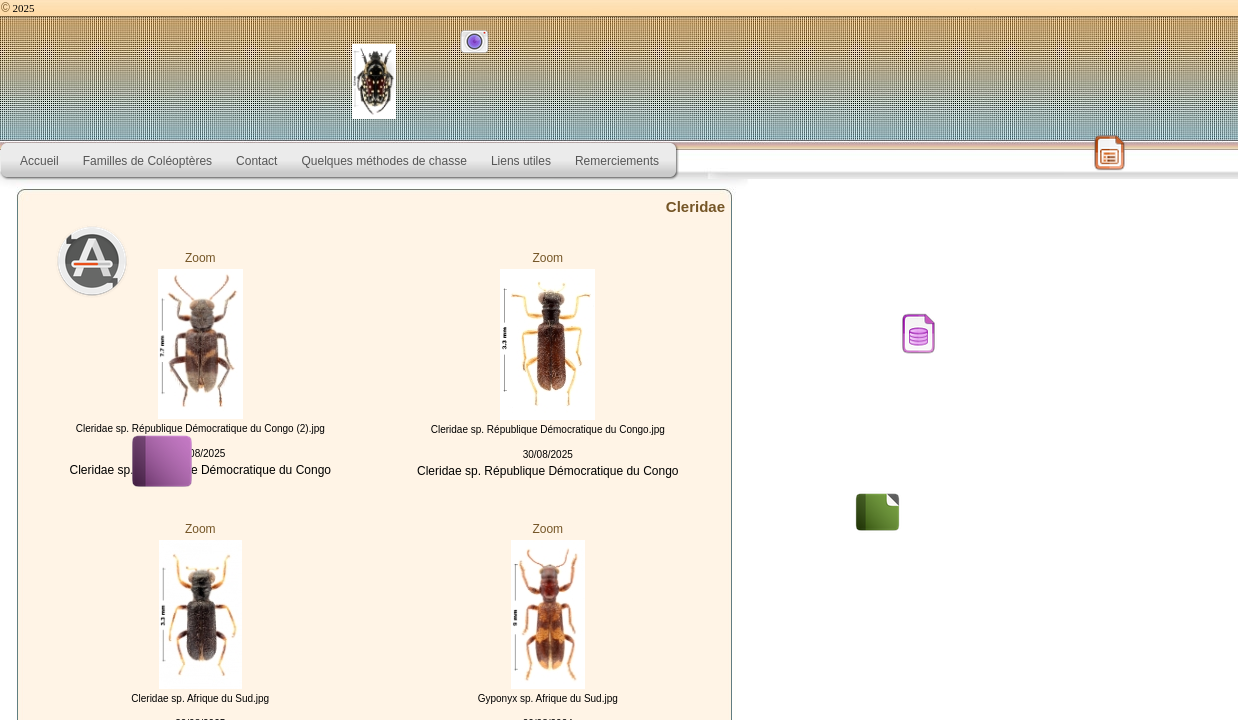 The height and width of the screenshot is (720, 1238). Describe the element at coordinates (162, 459) in the screenshot. I see `access the desktop folder` at that location.